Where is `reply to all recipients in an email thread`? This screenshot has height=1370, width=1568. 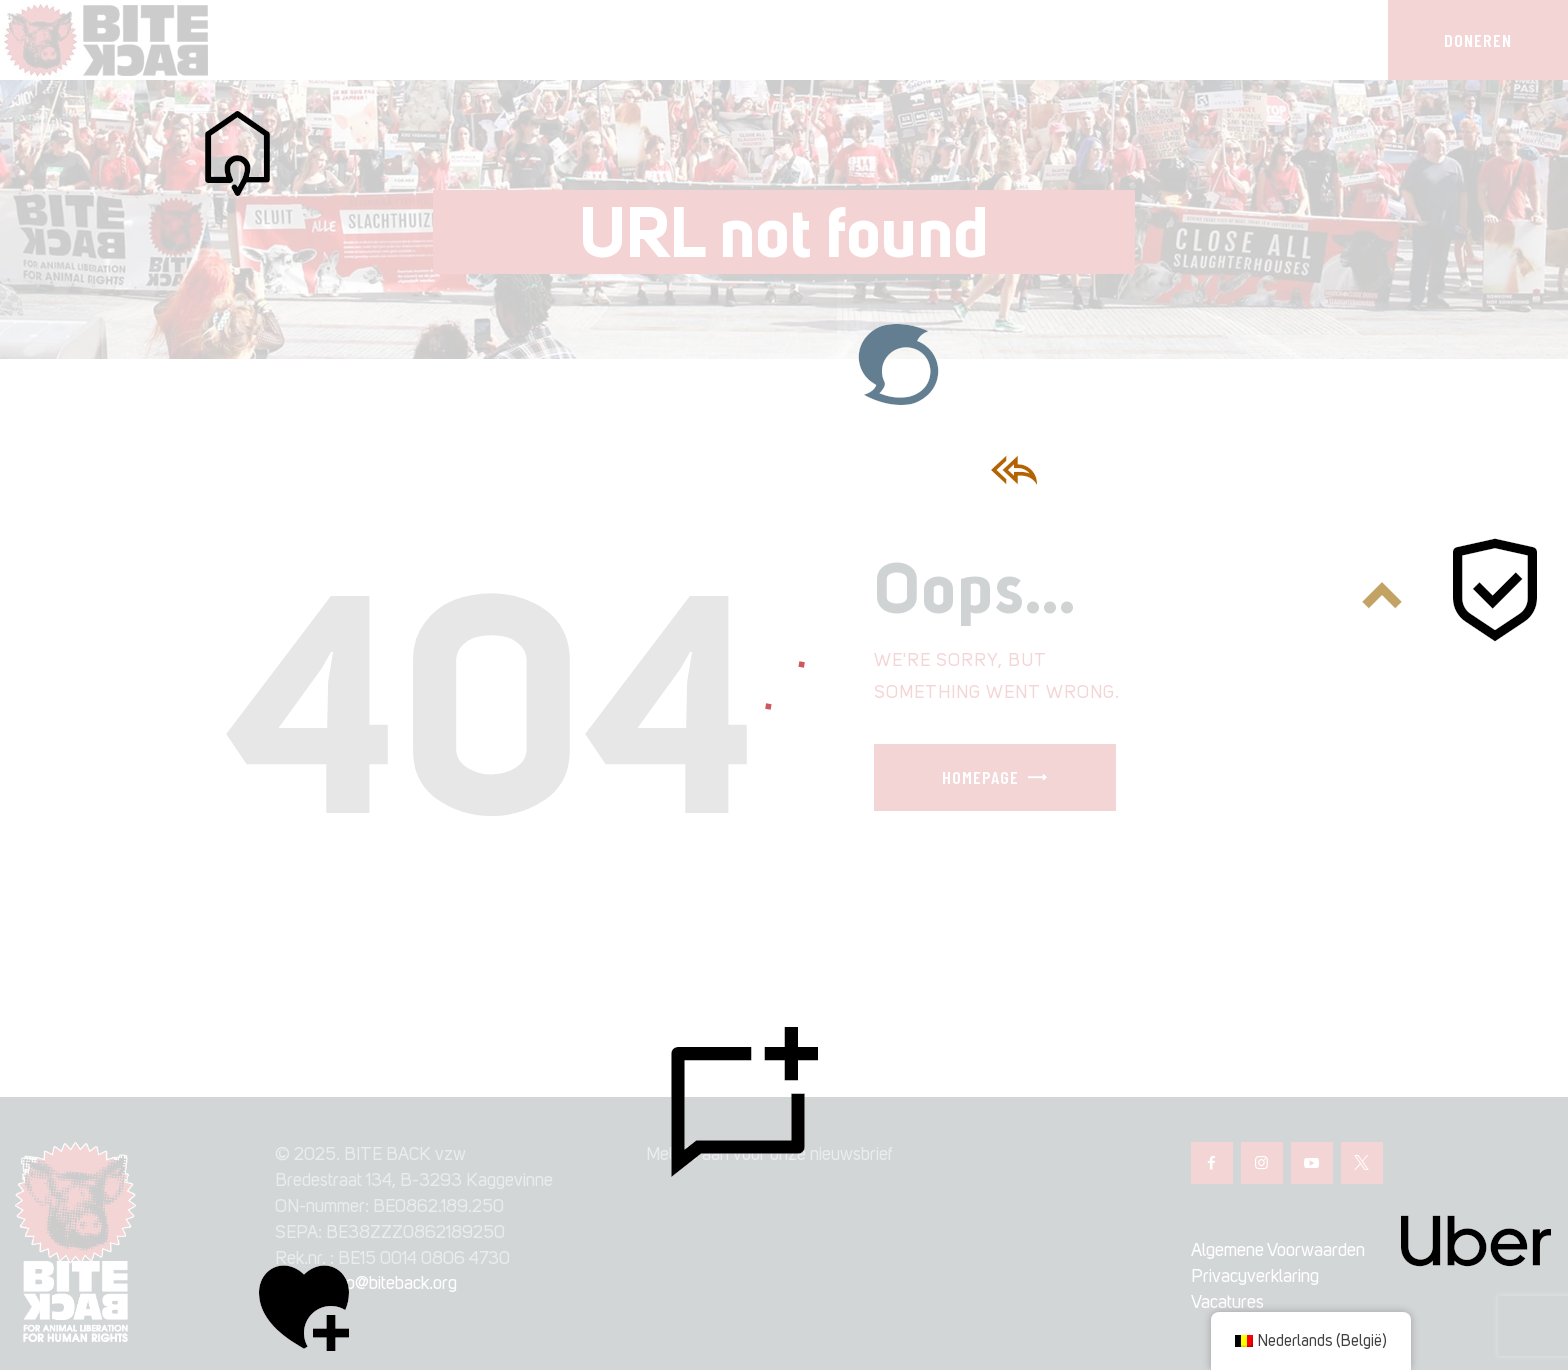
reply to all recipients in an email thread is located at coordinates (1014, 470).